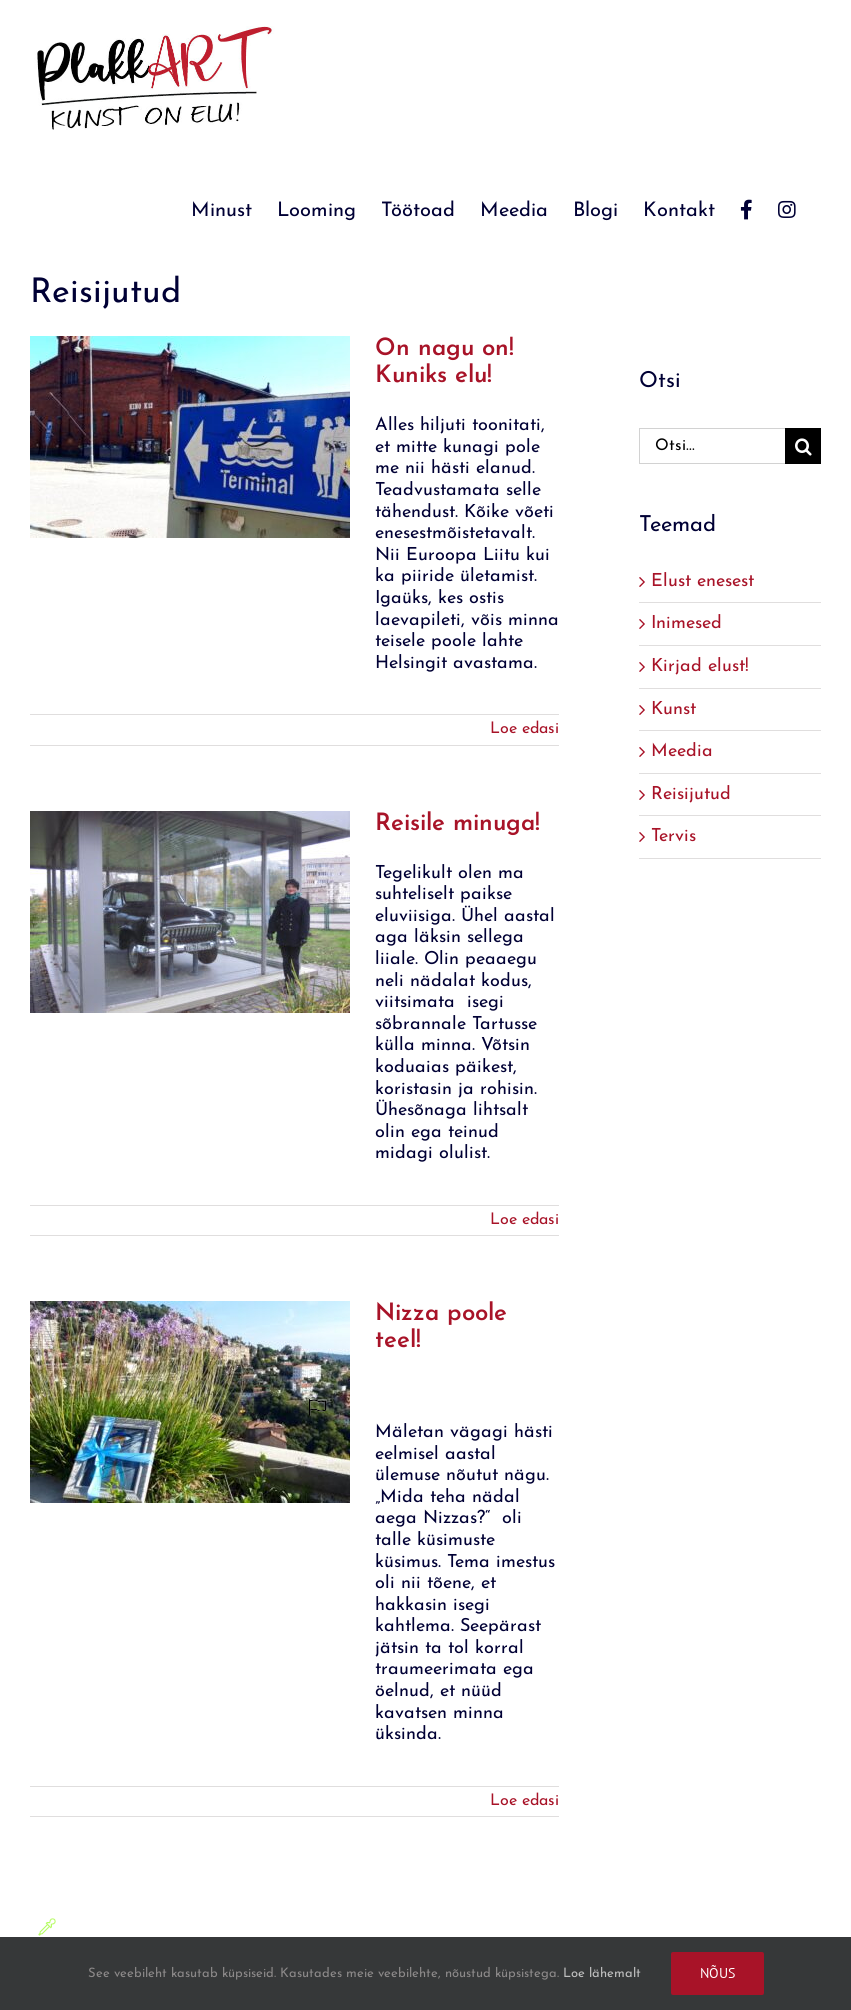 This screenshot has width=851, height=2010. What do you see at coordinates (317, 1407) in the screenshot?
I see `flag or report content` at bounding box center [317, 1407].